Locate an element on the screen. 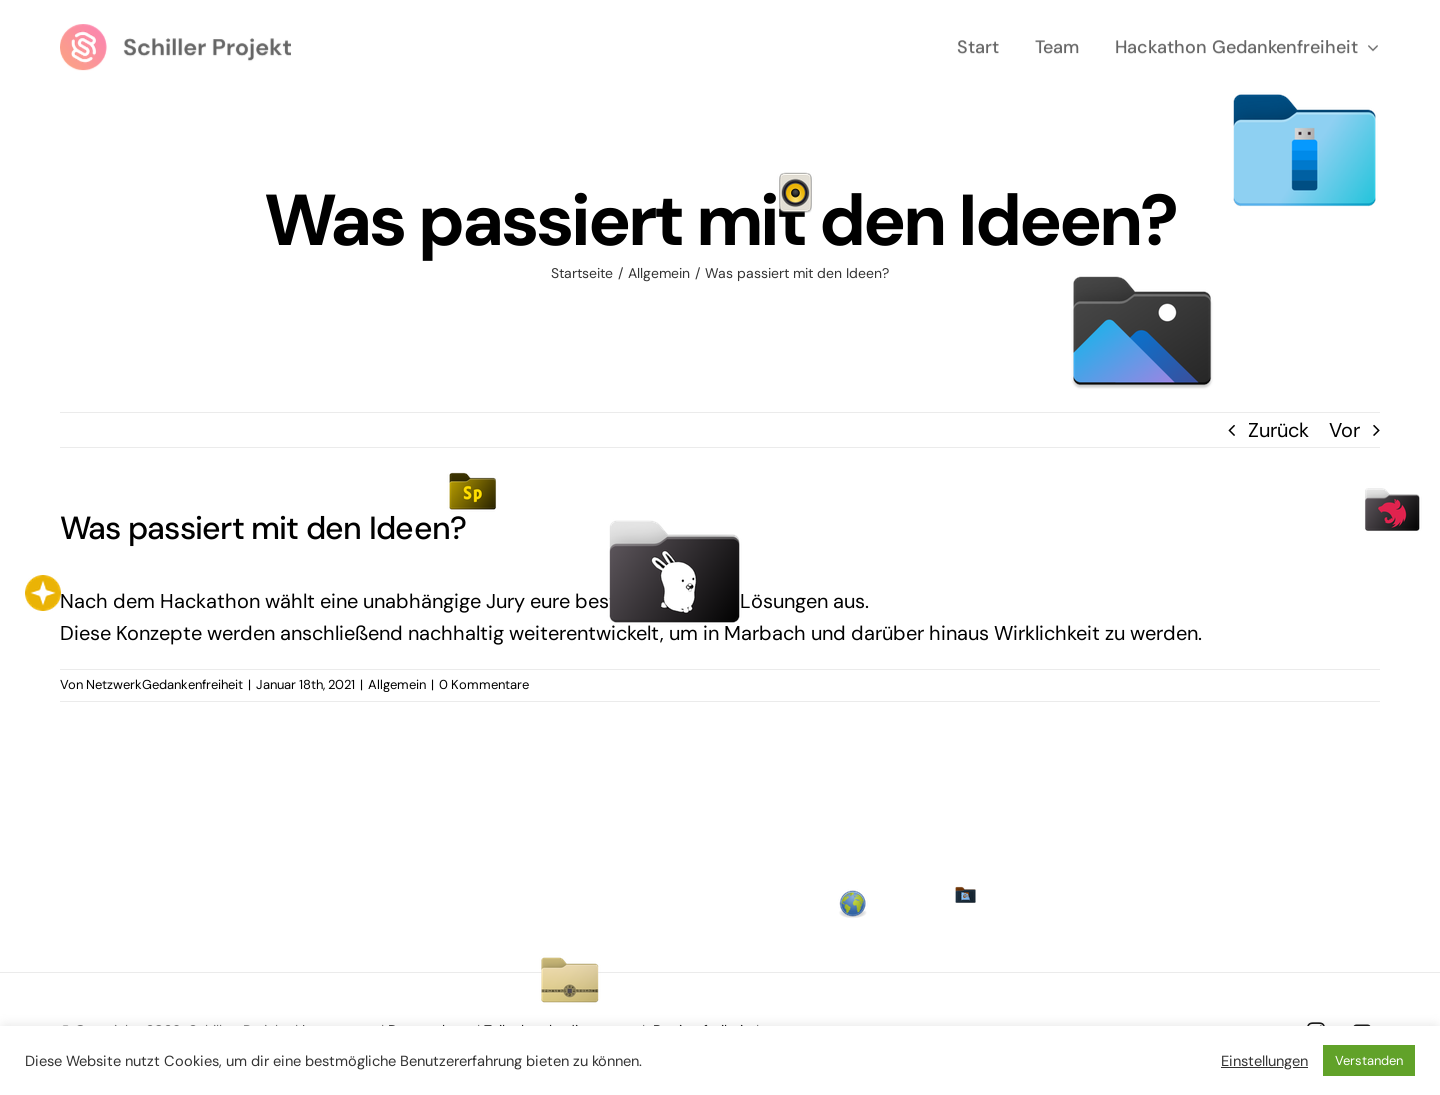  folder containing Plan 9 operating system files is located at coordinates (674, 575).